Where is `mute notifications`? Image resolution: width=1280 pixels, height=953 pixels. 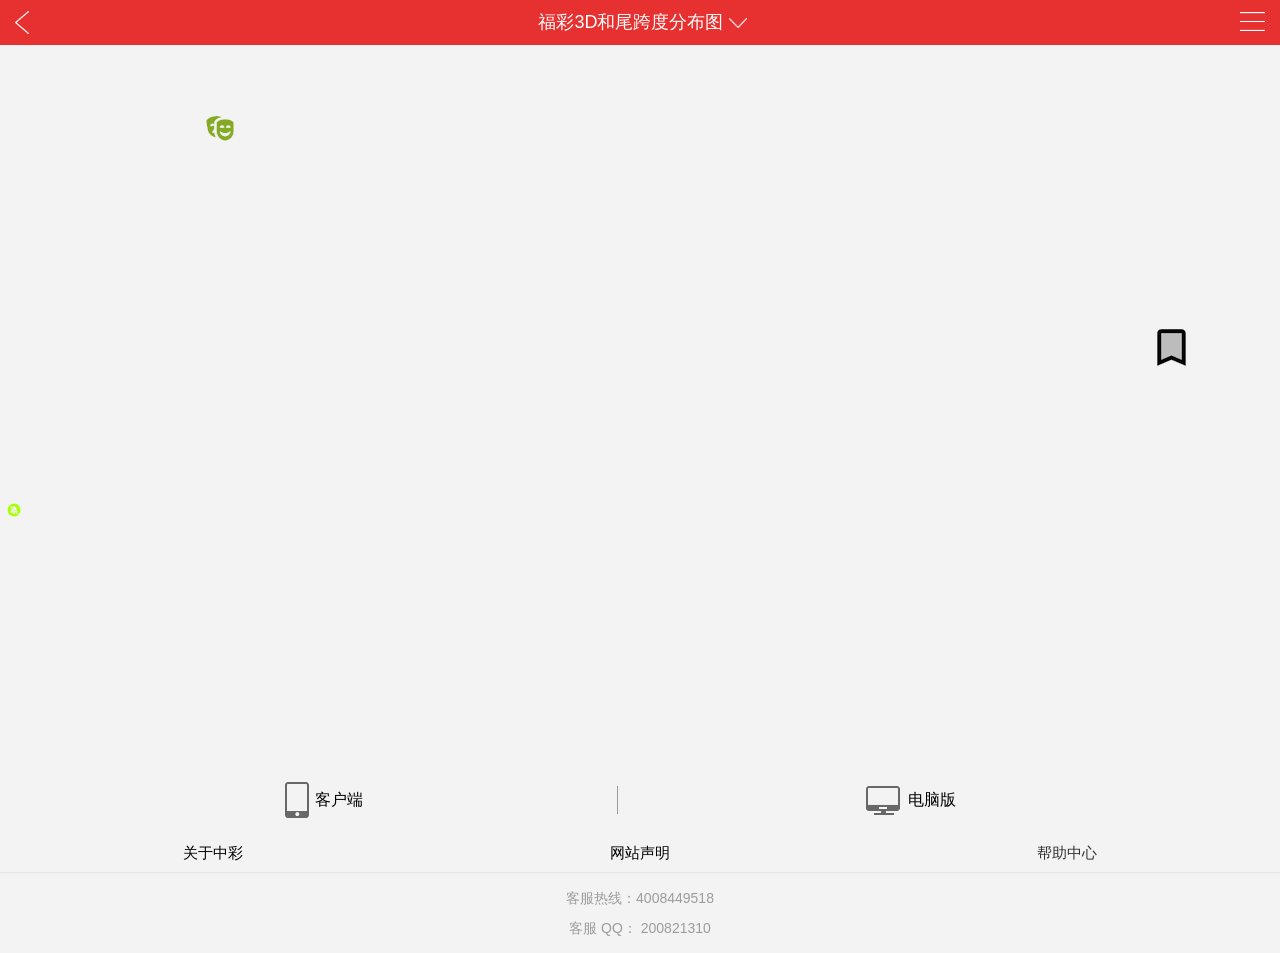
mute notifications is located at coordinates (14, 510).